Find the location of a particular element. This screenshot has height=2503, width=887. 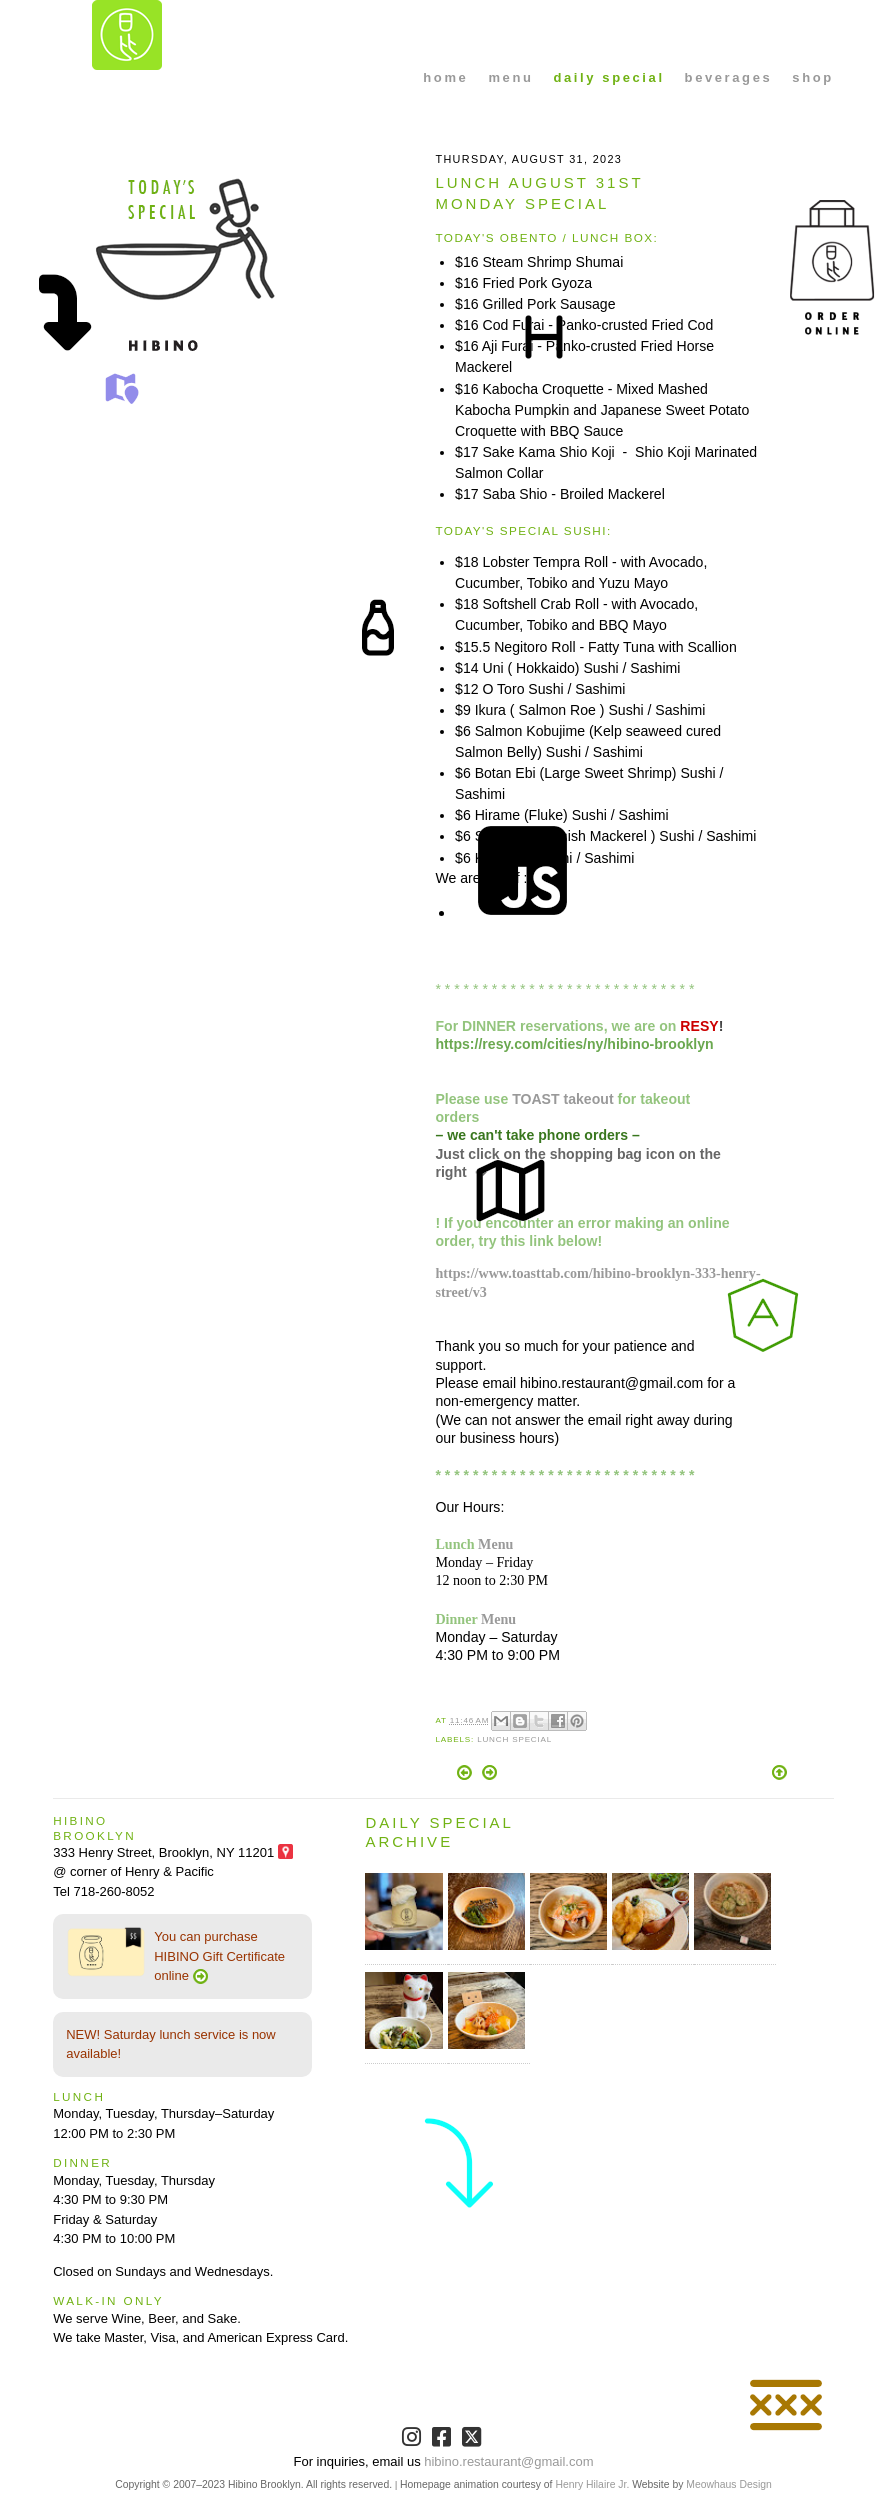

redirect content or flow downward is located at coordinates (459, 2163).